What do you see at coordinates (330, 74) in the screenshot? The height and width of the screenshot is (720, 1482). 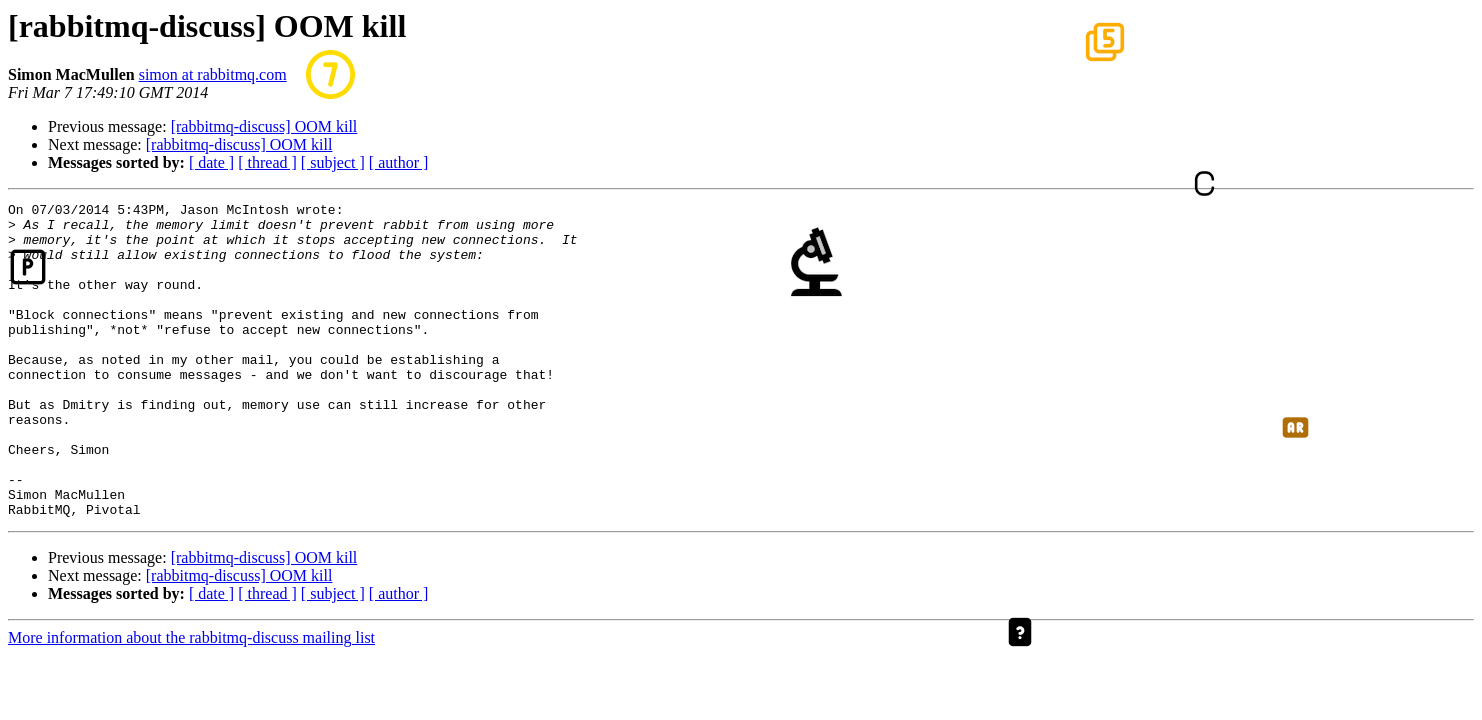 I see `indicates step 7 in a multi-step process` at bounding box center [330, 74].